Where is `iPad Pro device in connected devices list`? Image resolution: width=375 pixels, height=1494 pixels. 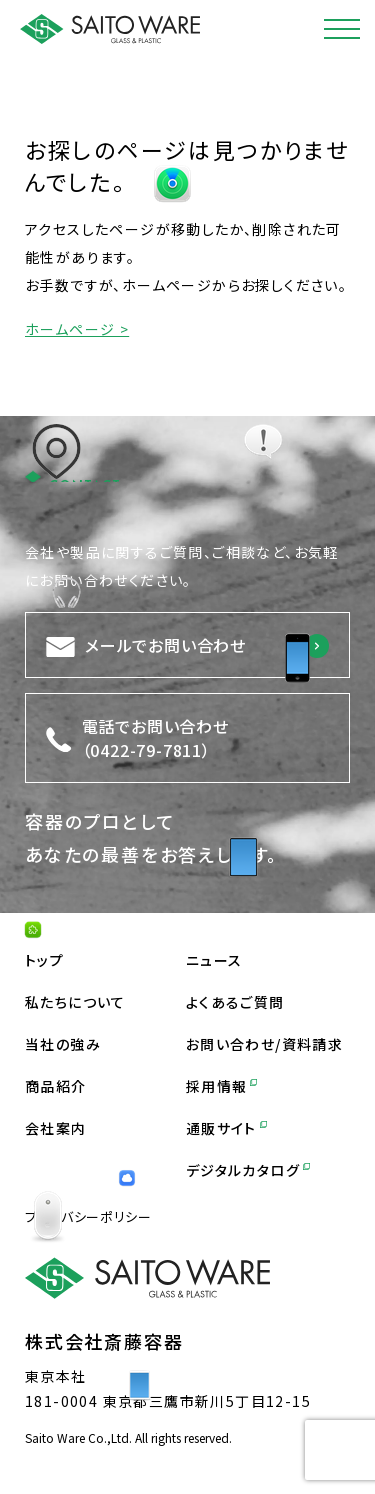 iPad Pro device in connected devices list is located at coordinates (243, 857).